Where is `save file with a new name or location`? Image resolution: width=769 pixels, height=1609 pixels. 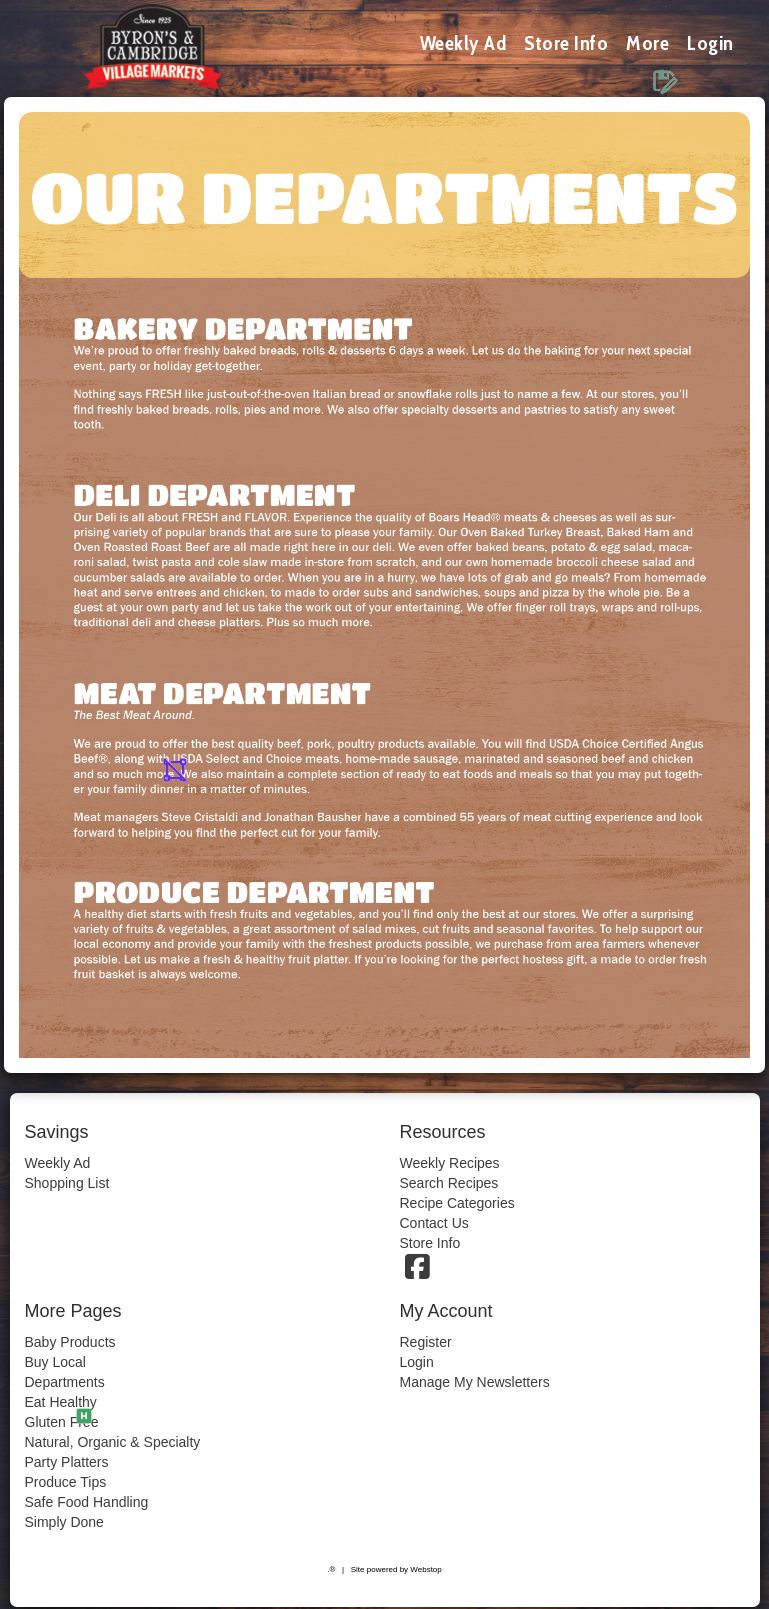
save file with a new name or location is located at coordinates (665, 82).